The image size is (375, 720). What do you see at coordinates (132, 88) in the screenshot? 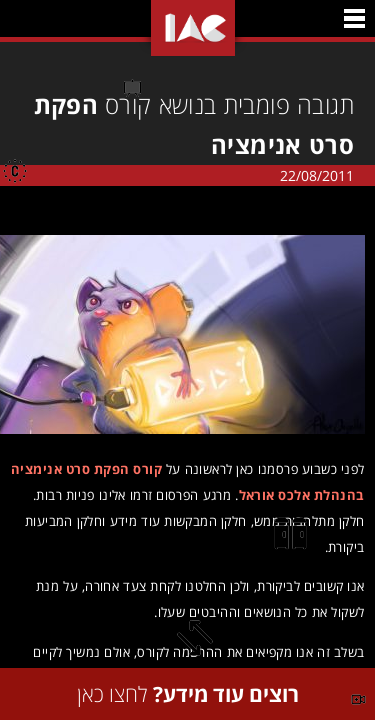
I see `start or view a presentation` at bounding box center [132, 88].